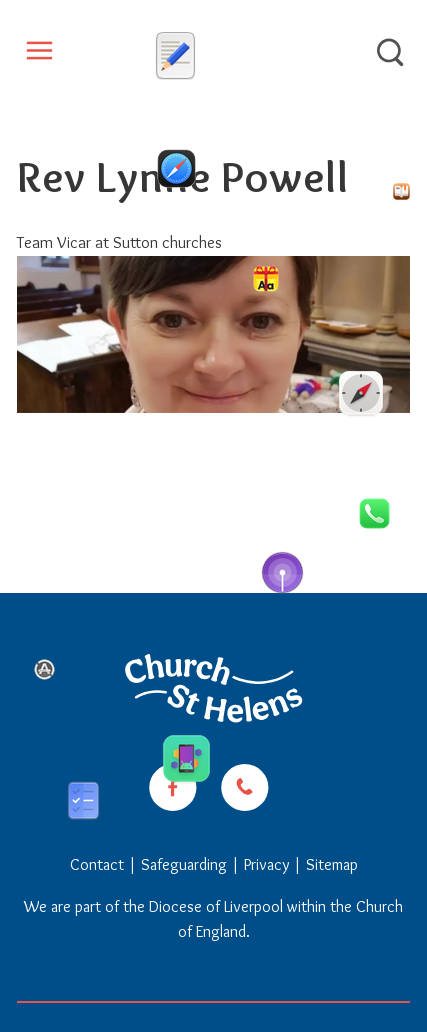 The width and height of the screenshot is (427, 1032). Describe the element at coordinates (83, 800) in the screenshot. I see `open your to-do list app` at that location.